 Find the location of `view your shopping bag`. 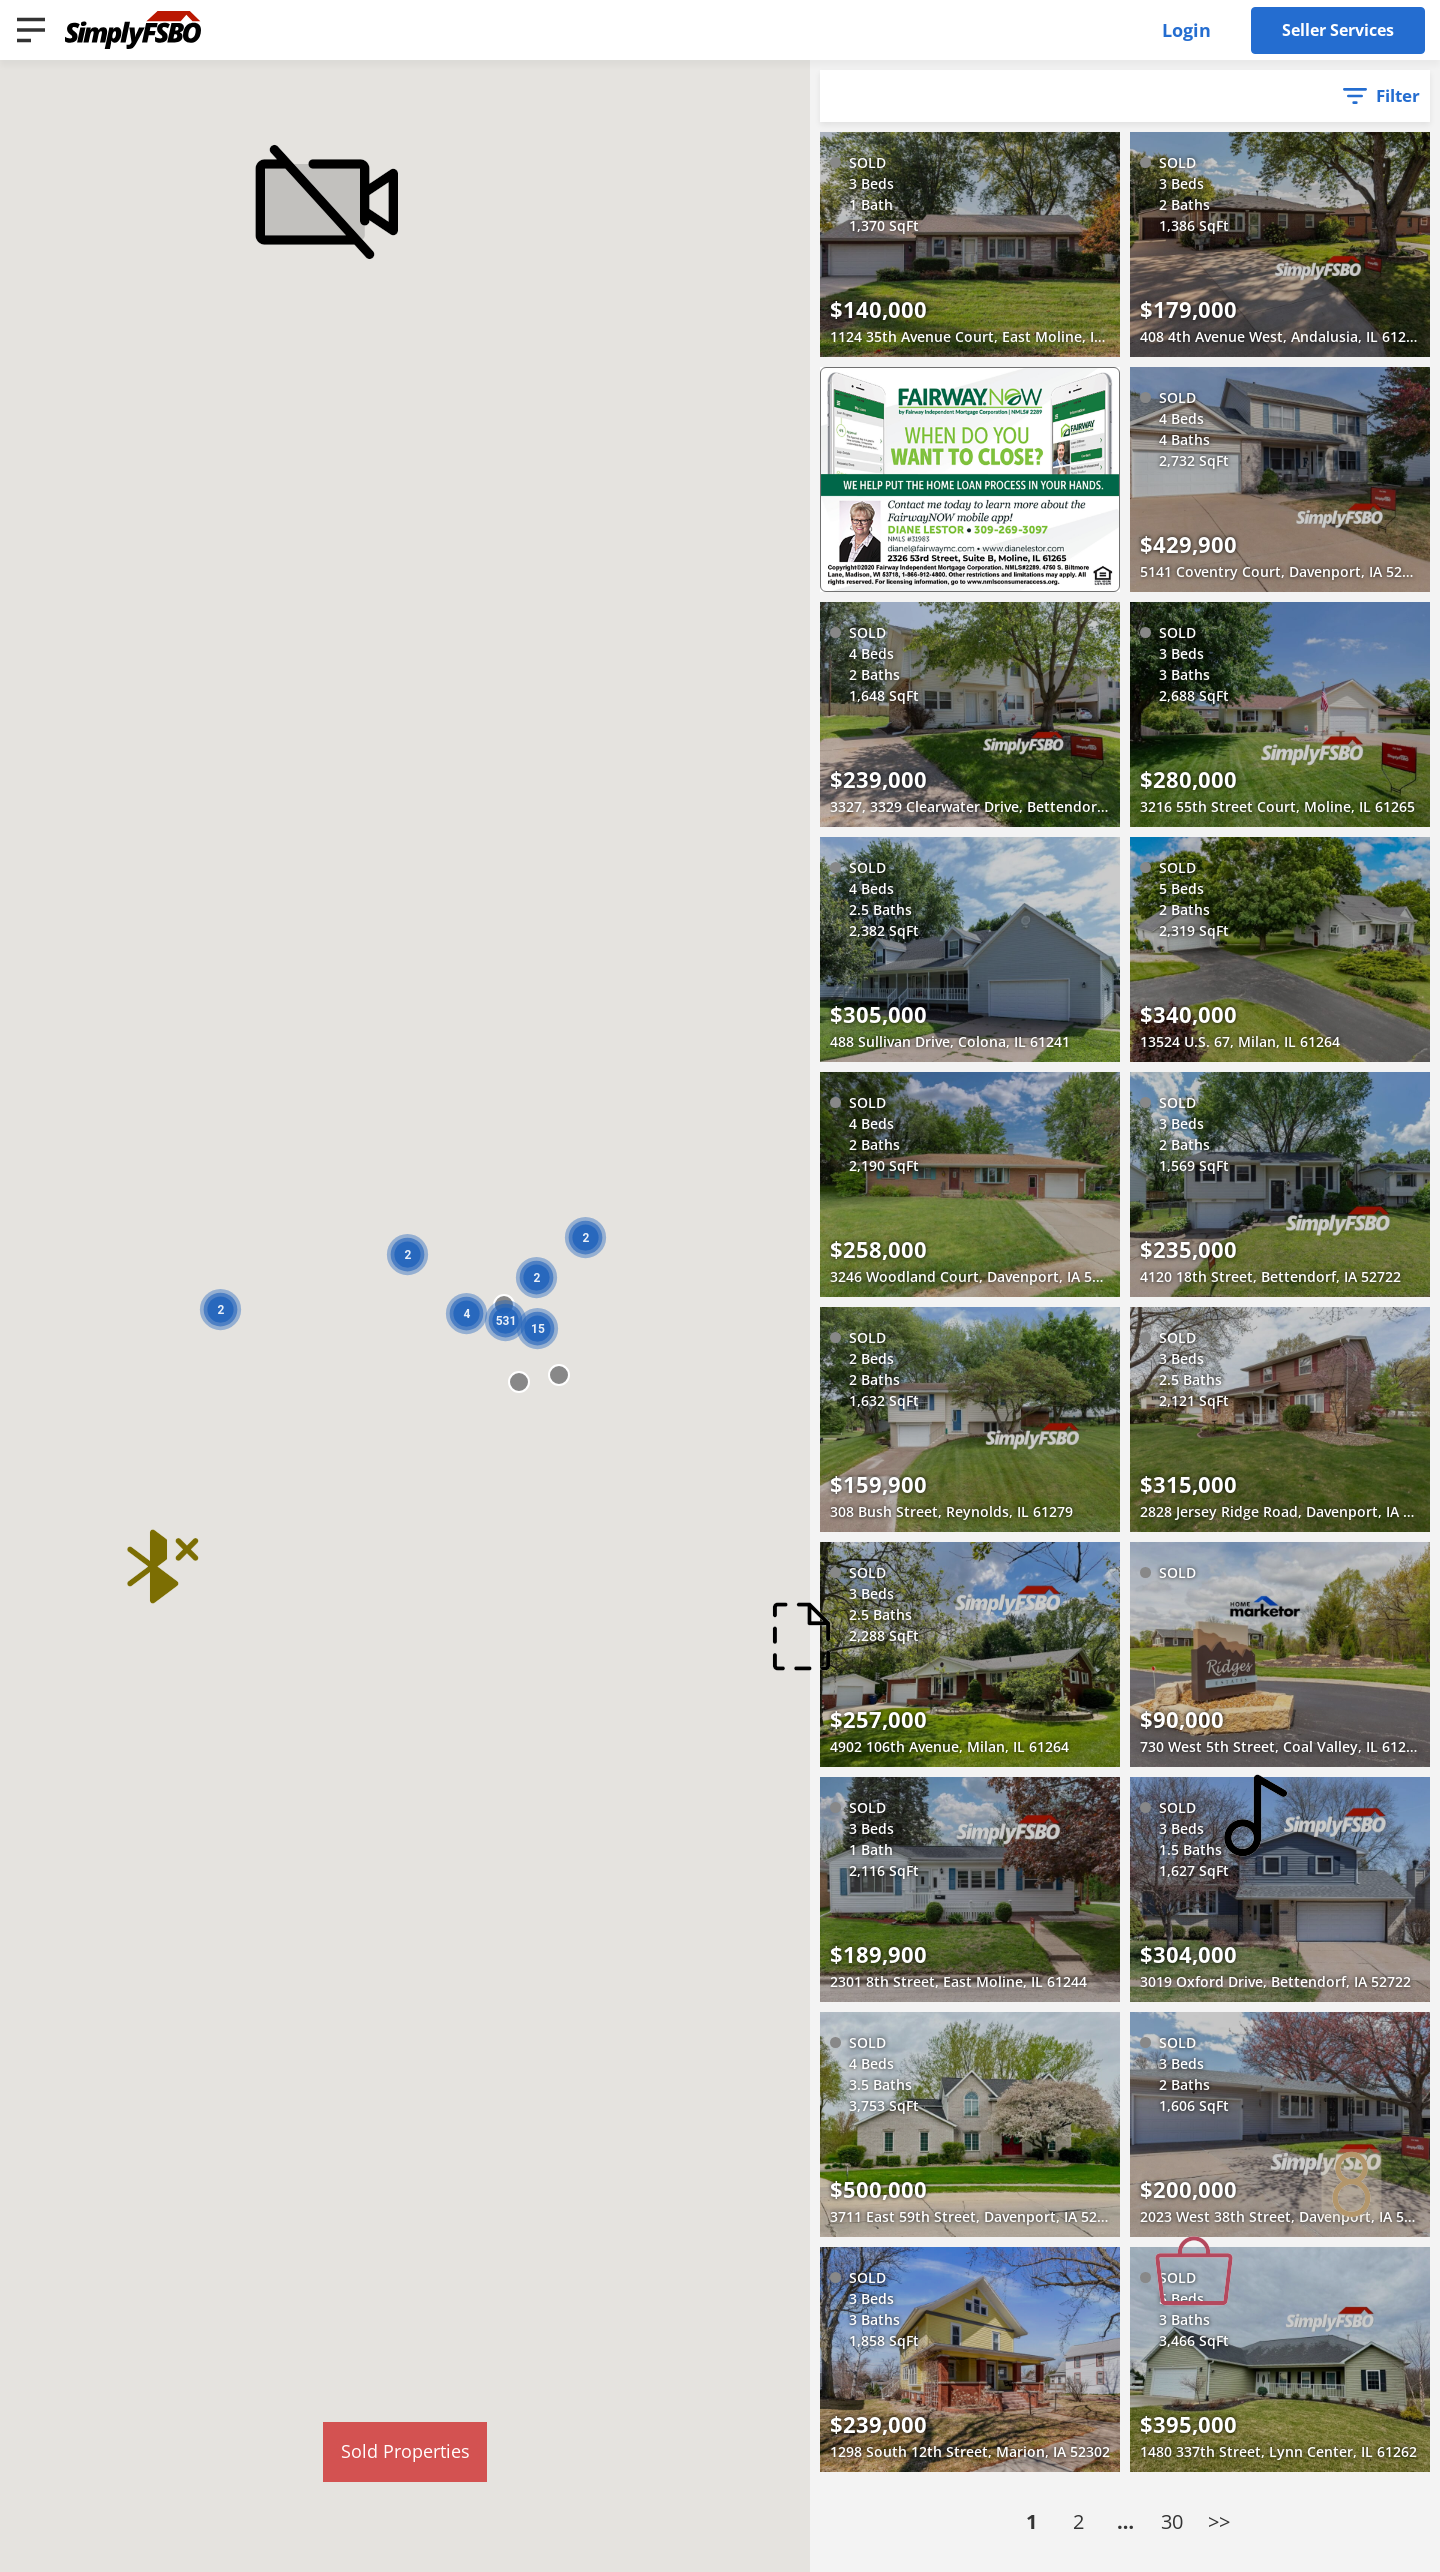

view your shopping bag is located at coordinates (1194, 2275).